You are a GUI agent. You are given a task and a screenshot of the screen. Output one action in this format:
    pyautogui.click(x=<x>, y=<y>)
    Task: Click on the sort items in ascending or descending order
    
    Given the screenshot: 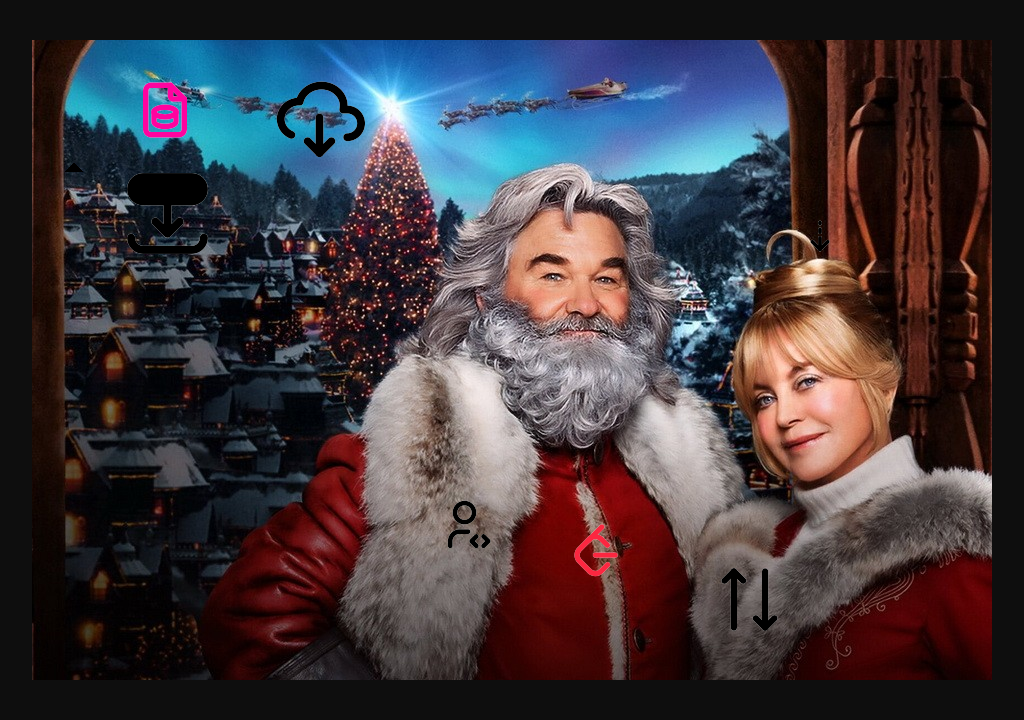 What is the action you would take?
    pyautogui.click(x=749, y=599)
    